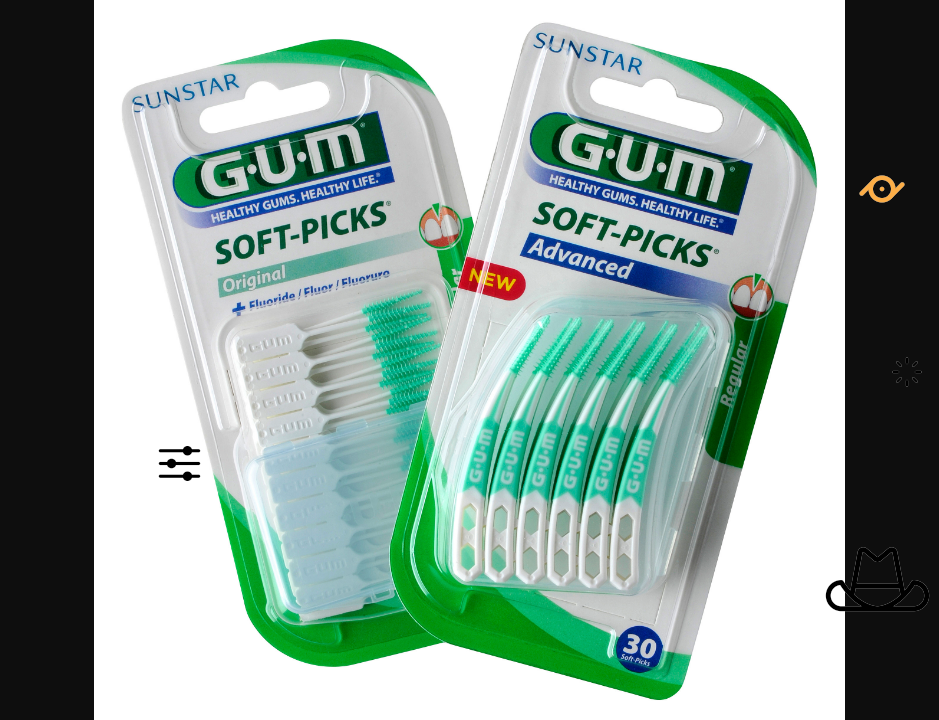 The image size is (939, 720). I want to click on select western or country theme, so click(877, 582).